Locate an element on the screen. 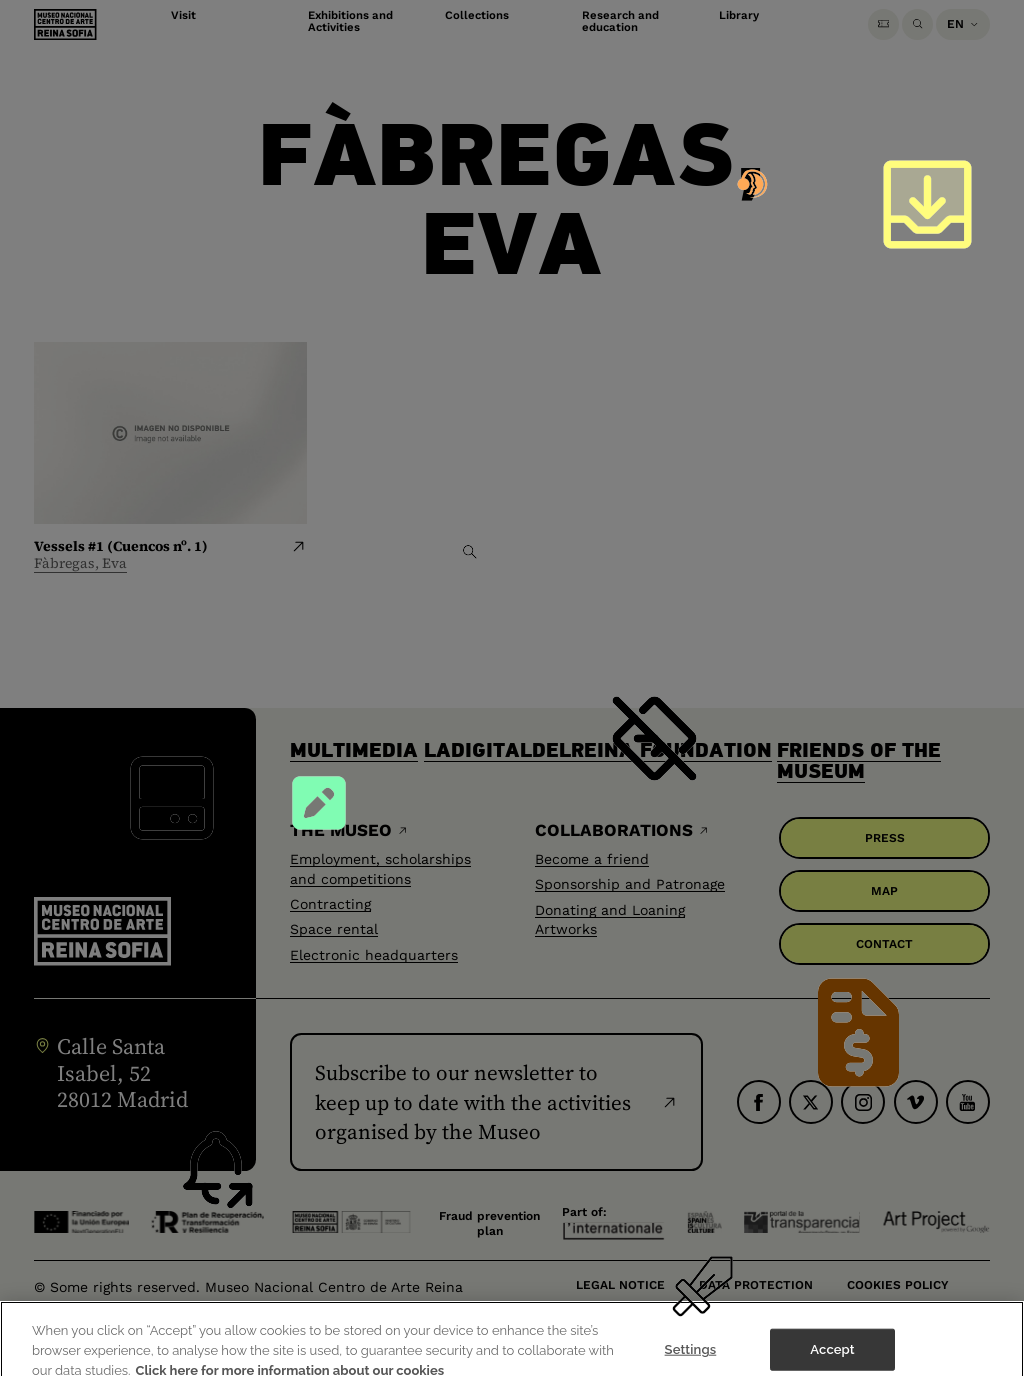 Image resolution: width=1024 pixels, height=1376 pixels. access combat or battle features is located at coordinates (704, 1285).